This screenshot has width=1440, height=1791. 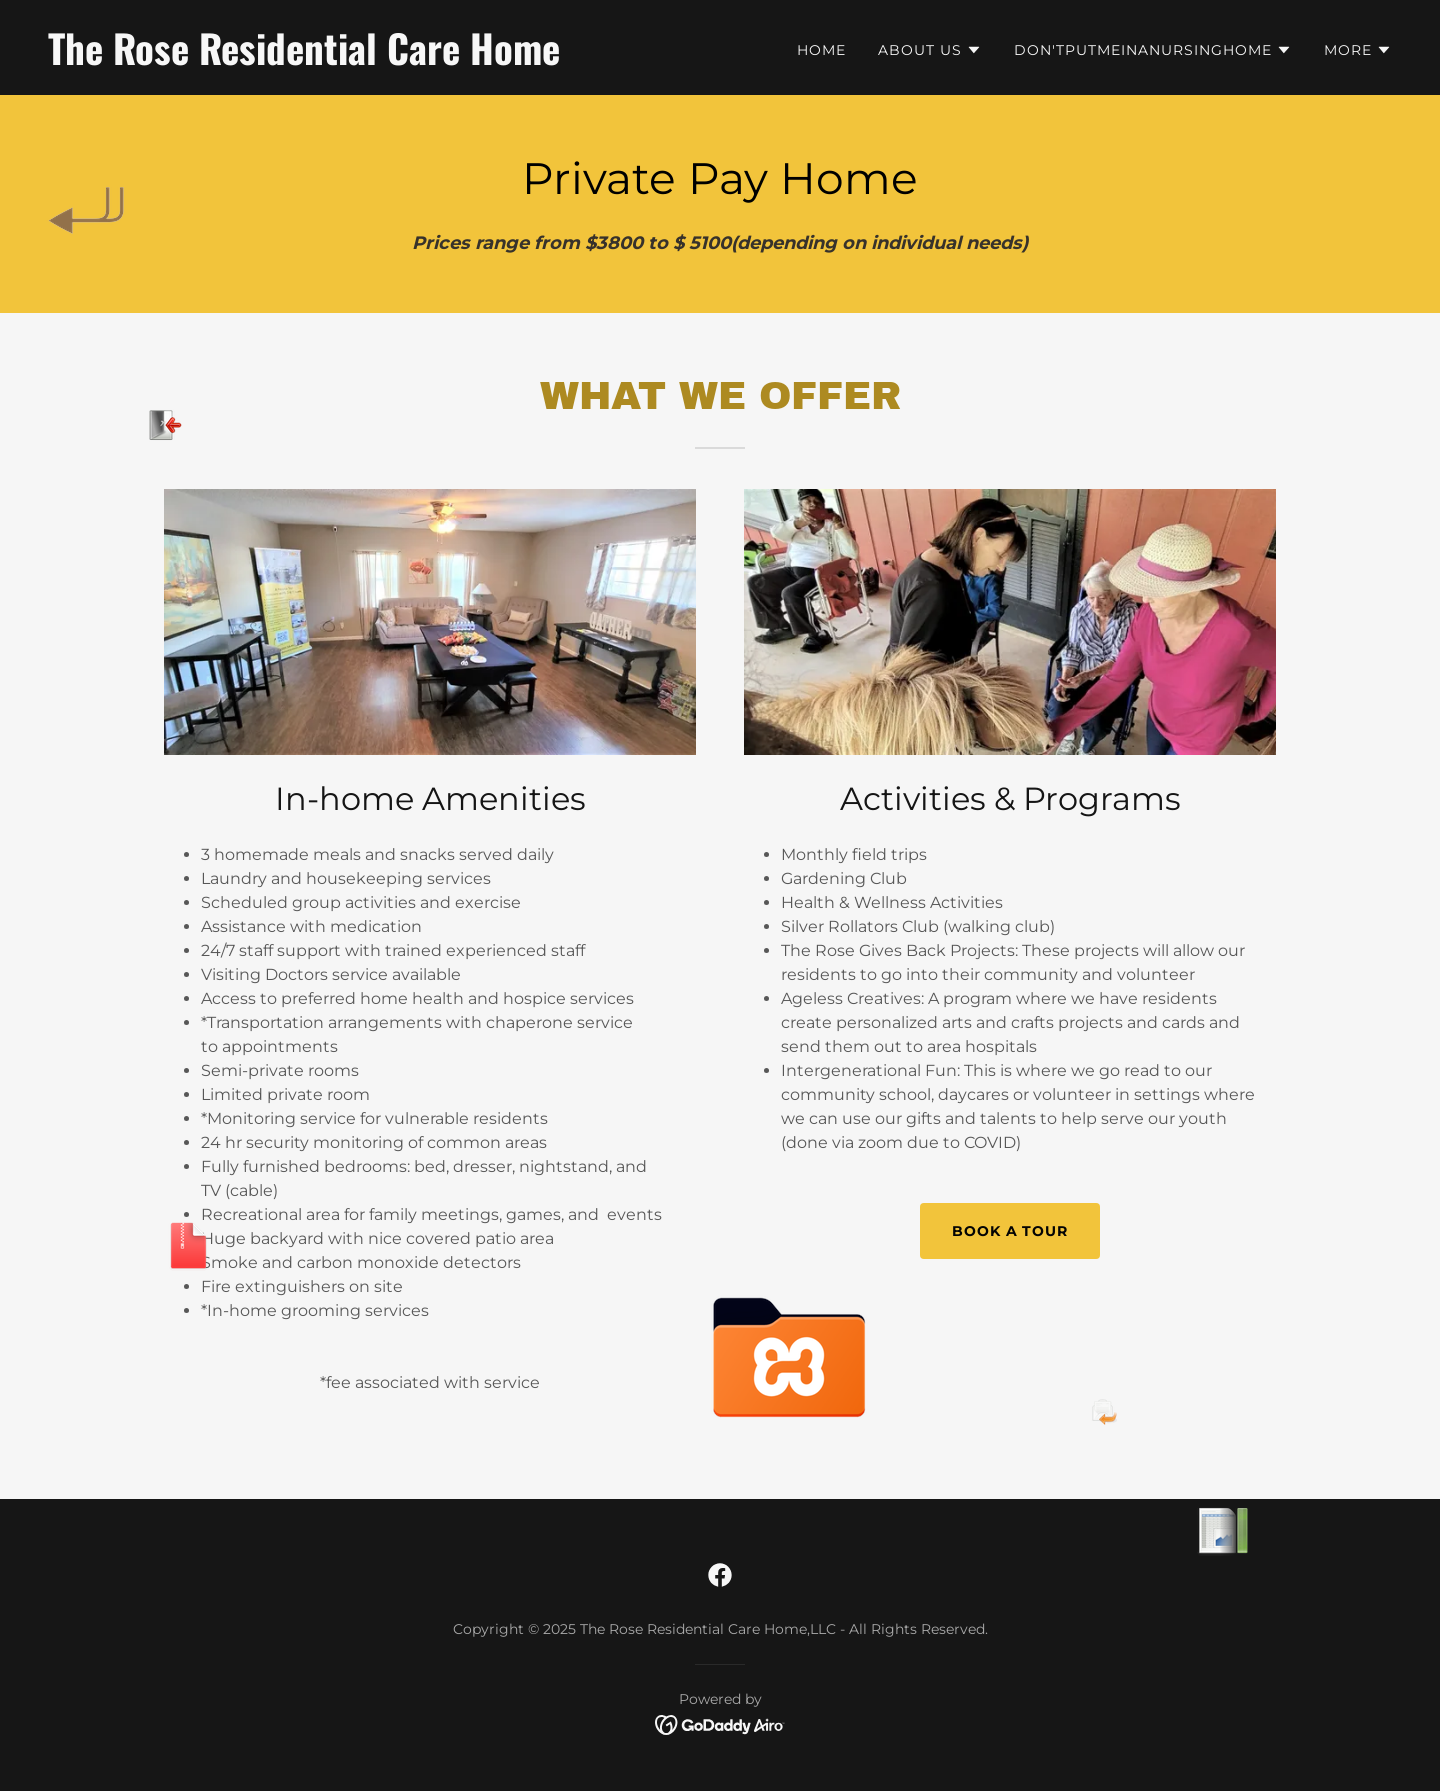 I want to click on an lzop compressed archive file, so click(x=188, y=1246).